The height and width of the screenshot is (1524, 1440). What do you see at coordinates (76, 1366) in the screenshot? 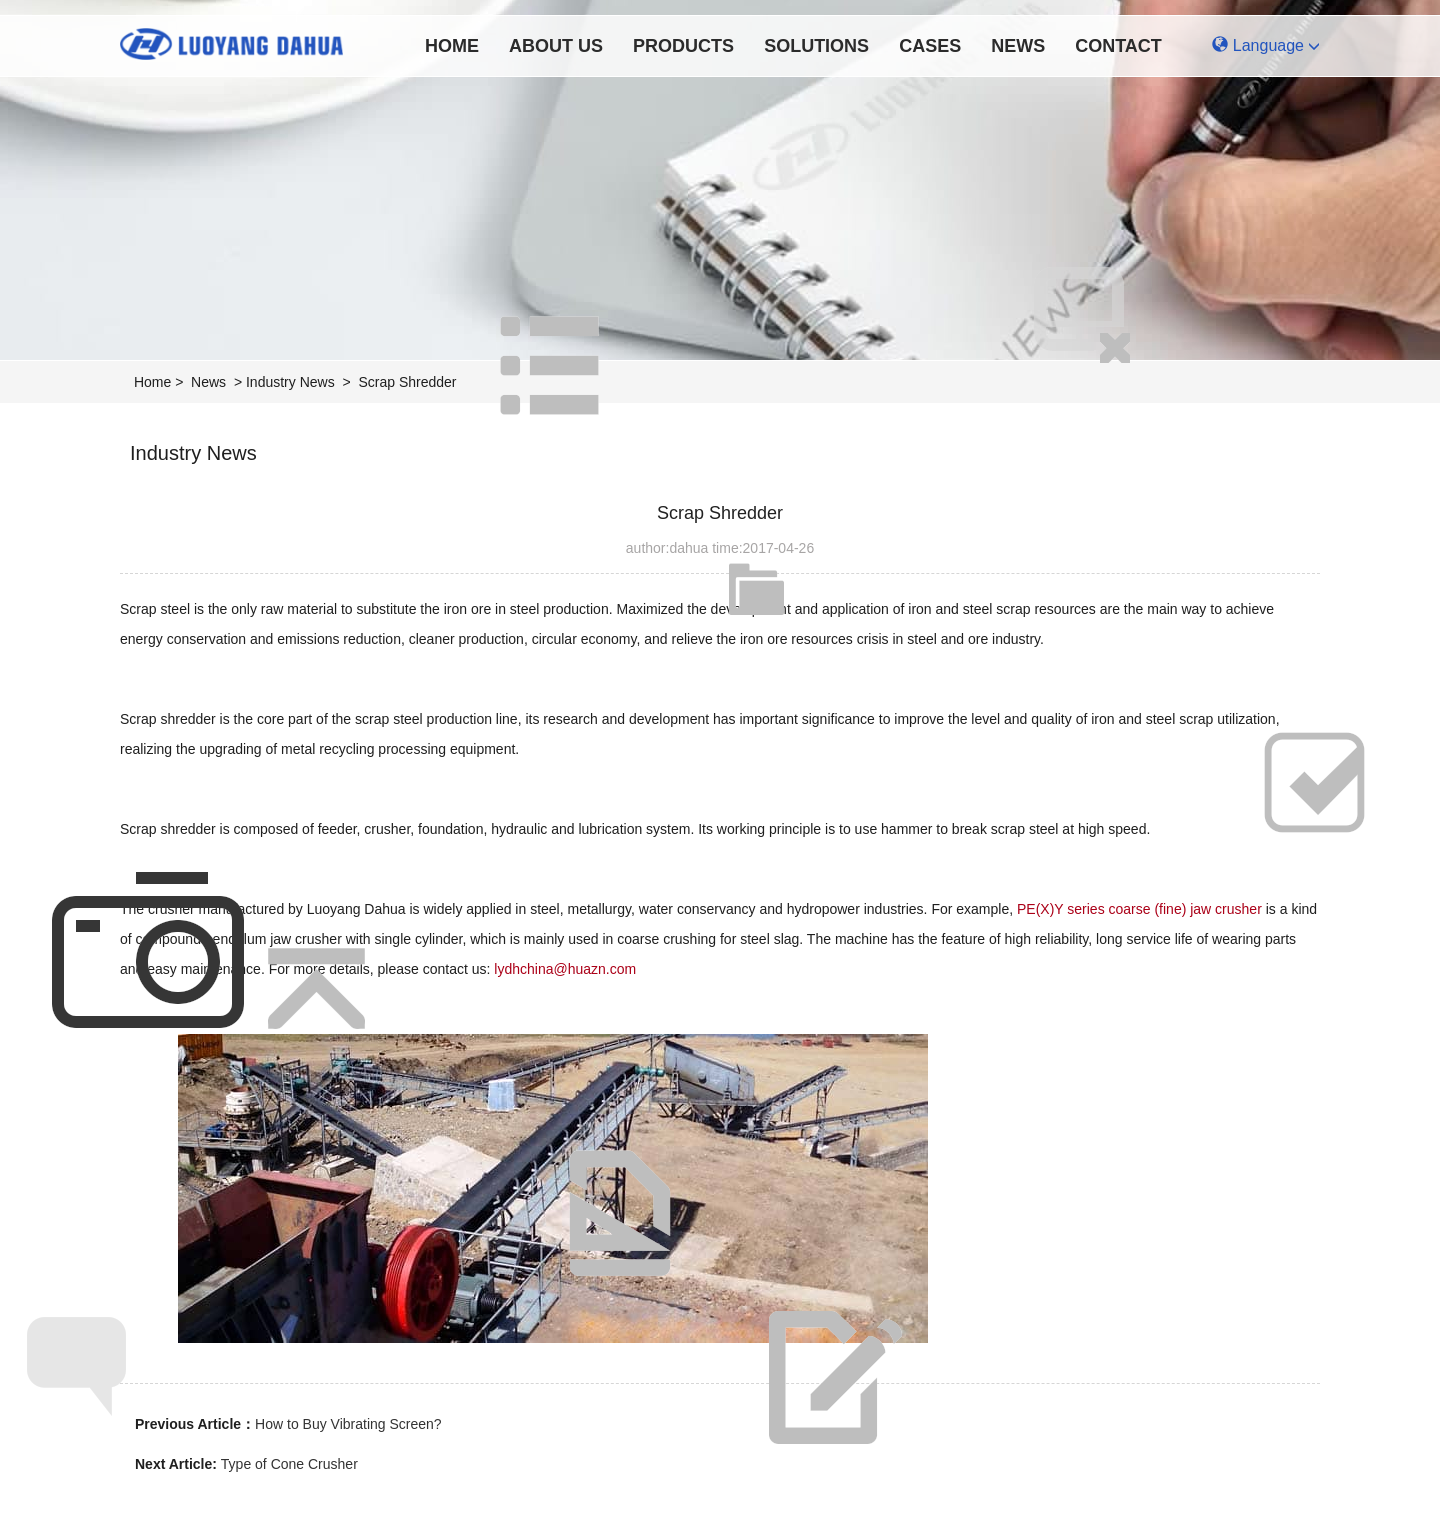
I see `indicates user is available to chat` at bounding box center [76, 1366].